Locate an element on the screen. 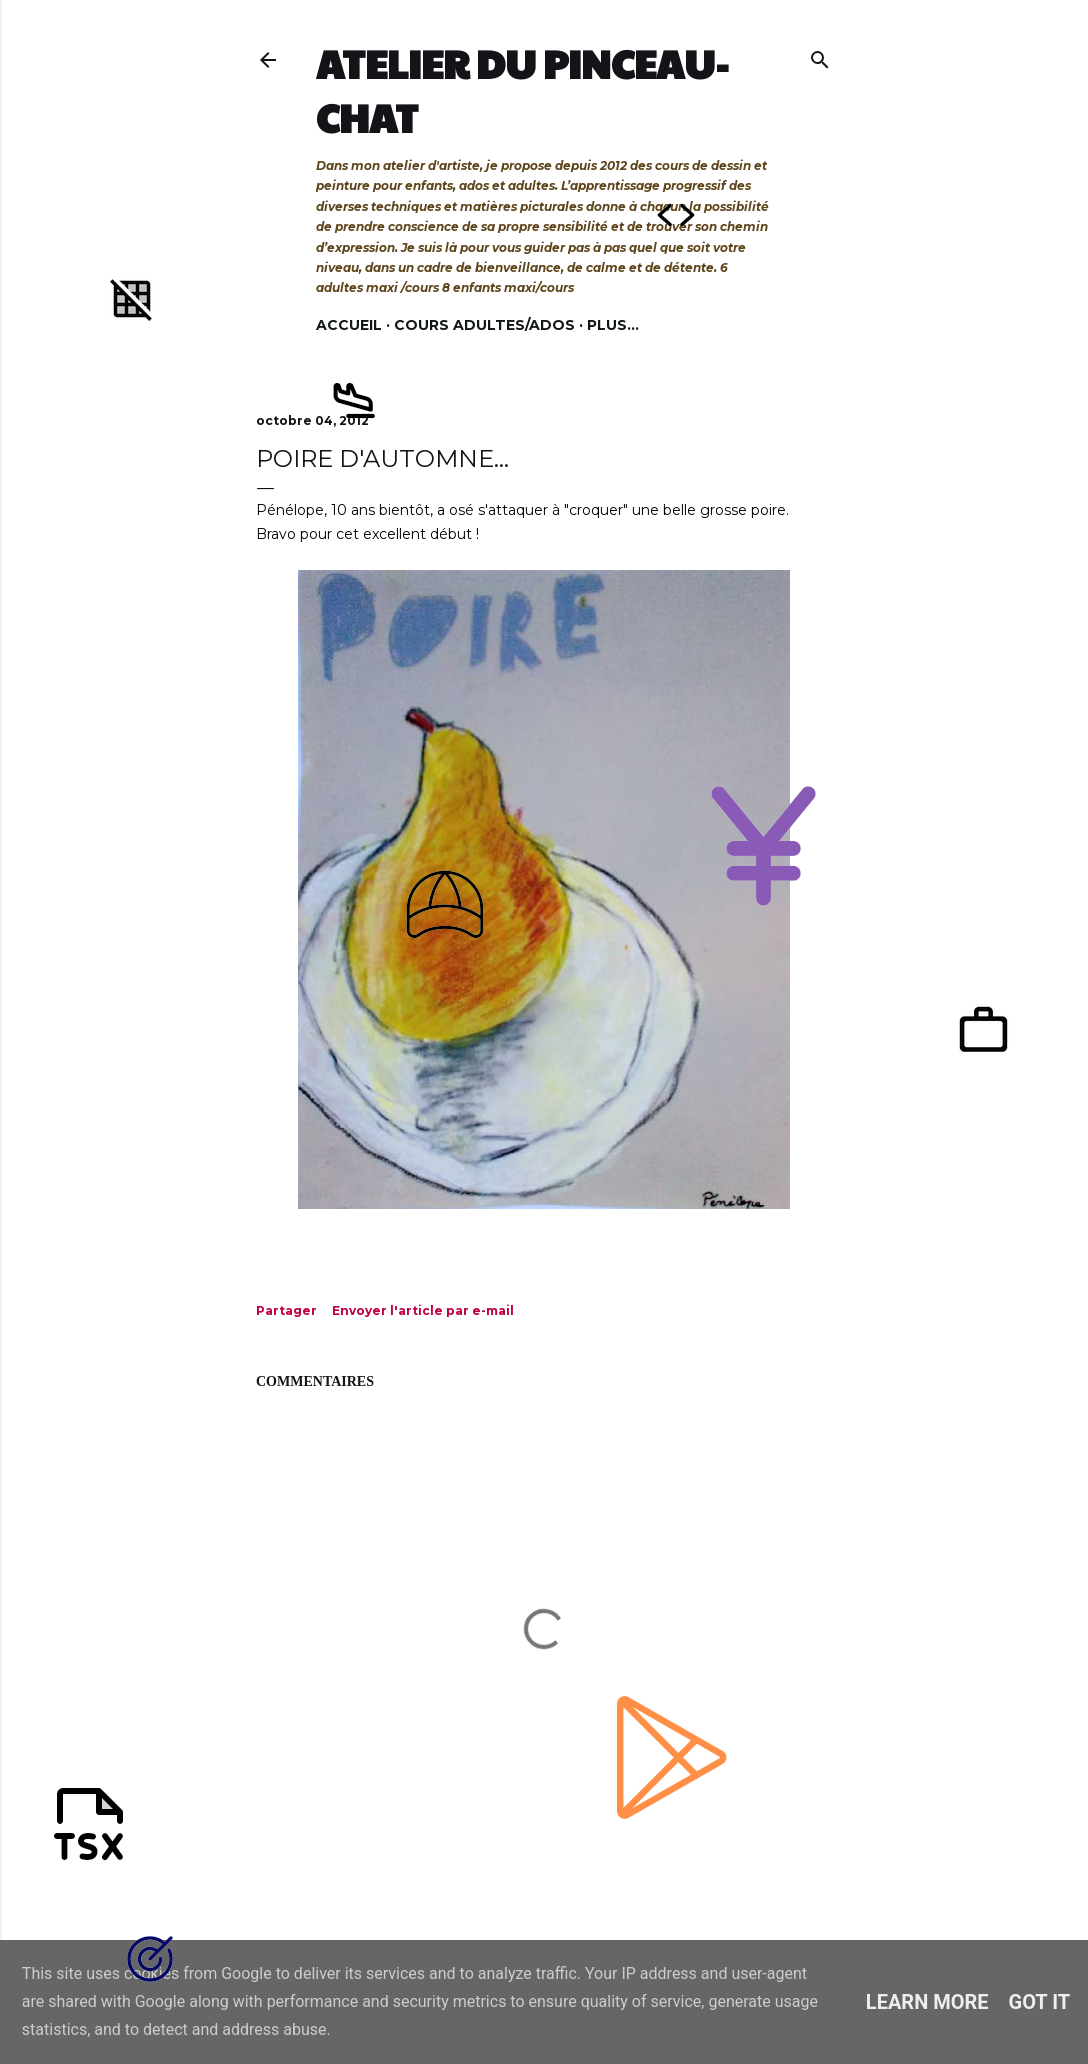 This screenshot has width=1088, height=2064. view work or job-related content is located at coordinates (983, 1030).